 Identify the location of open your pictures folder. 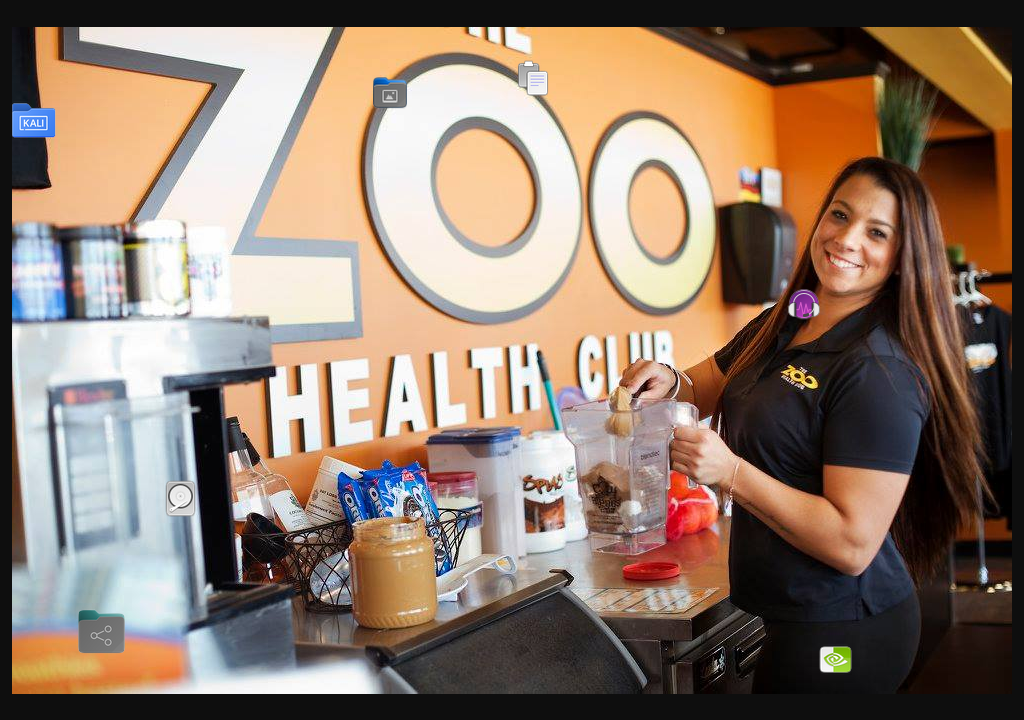
(390, 92).